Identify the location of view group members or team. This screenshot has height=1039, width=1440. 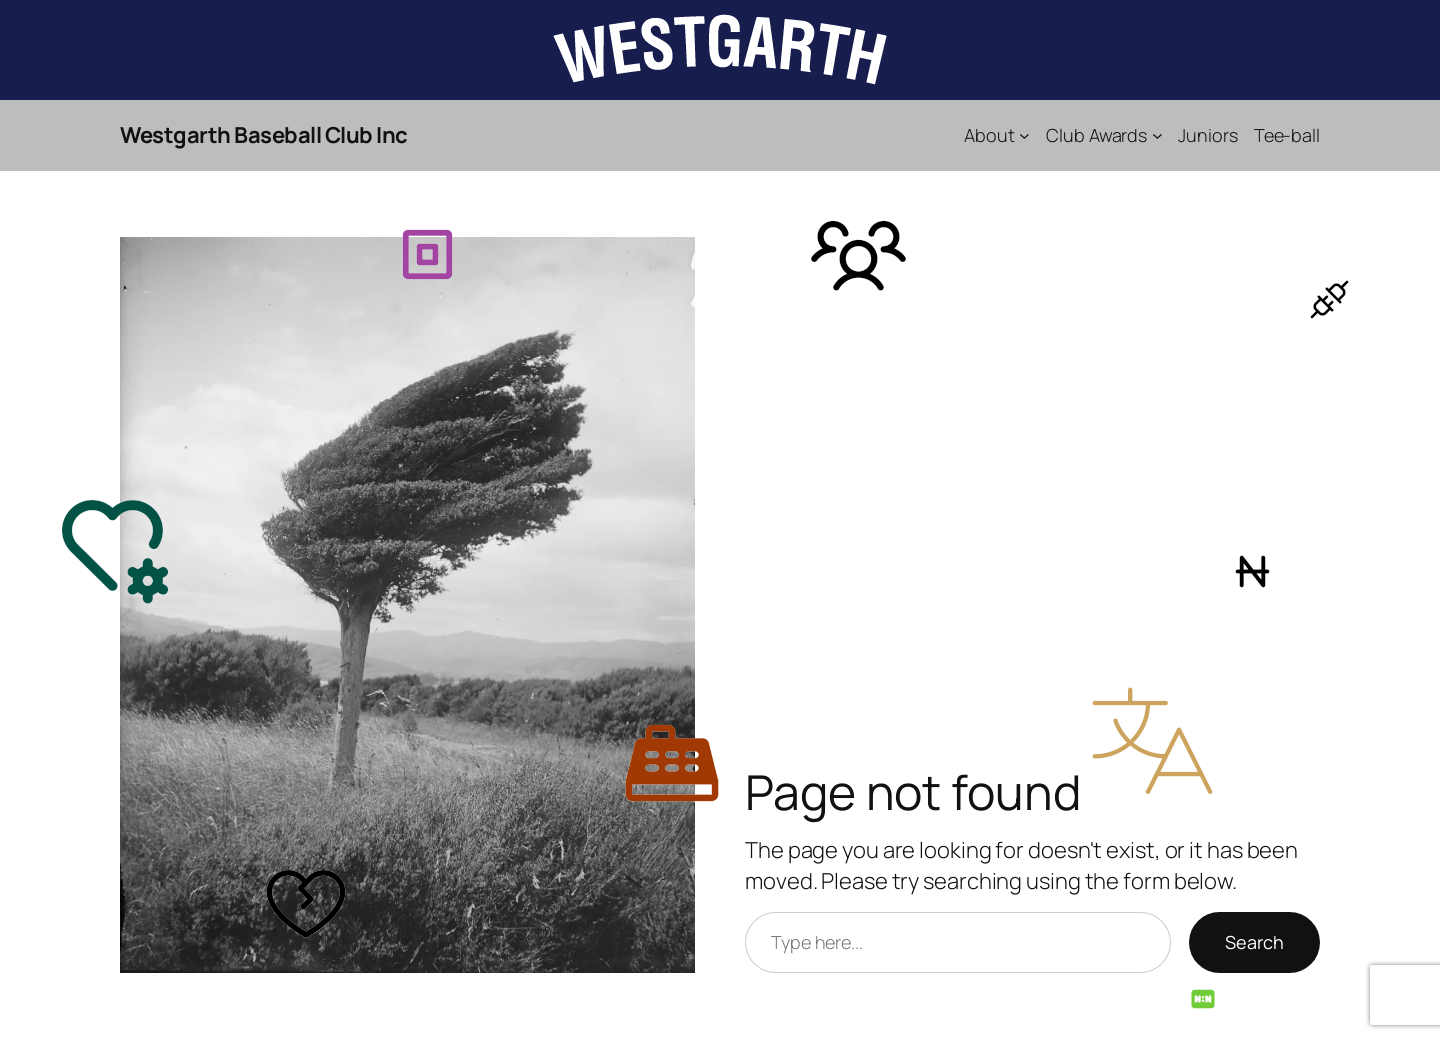
(858, 252).